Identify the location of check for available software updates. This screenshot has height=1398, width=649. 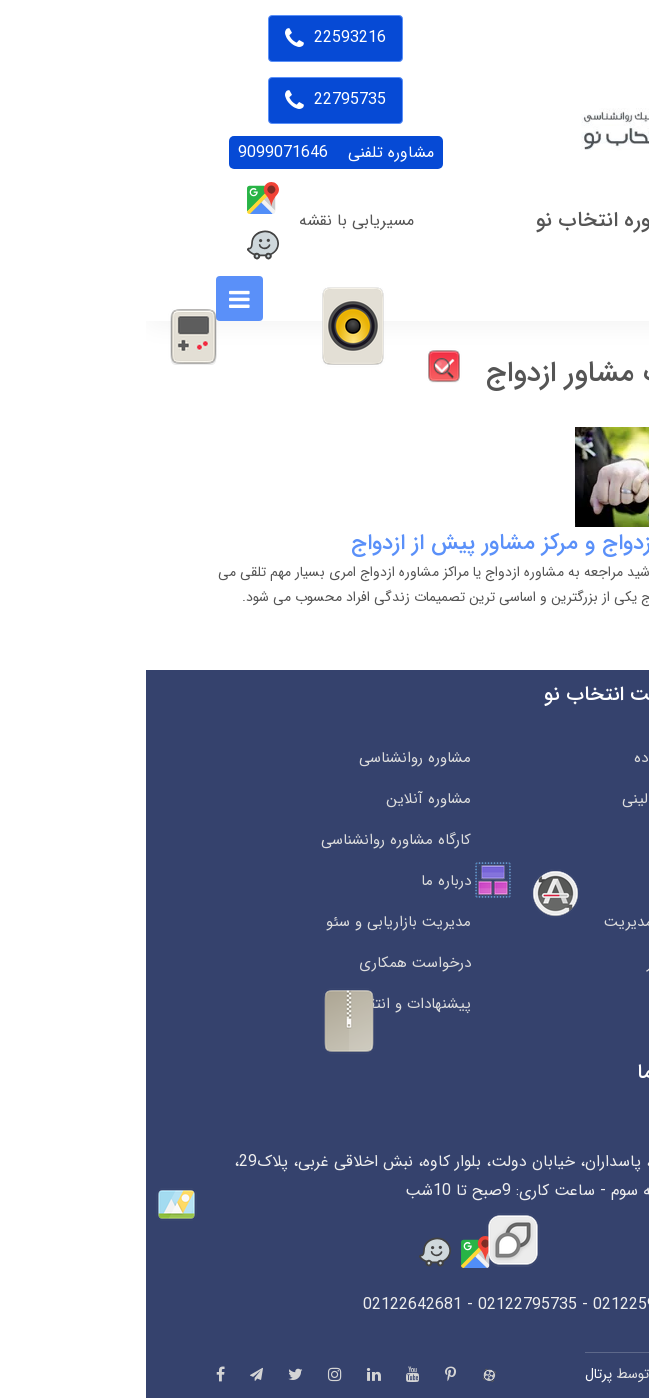
(555, 893).